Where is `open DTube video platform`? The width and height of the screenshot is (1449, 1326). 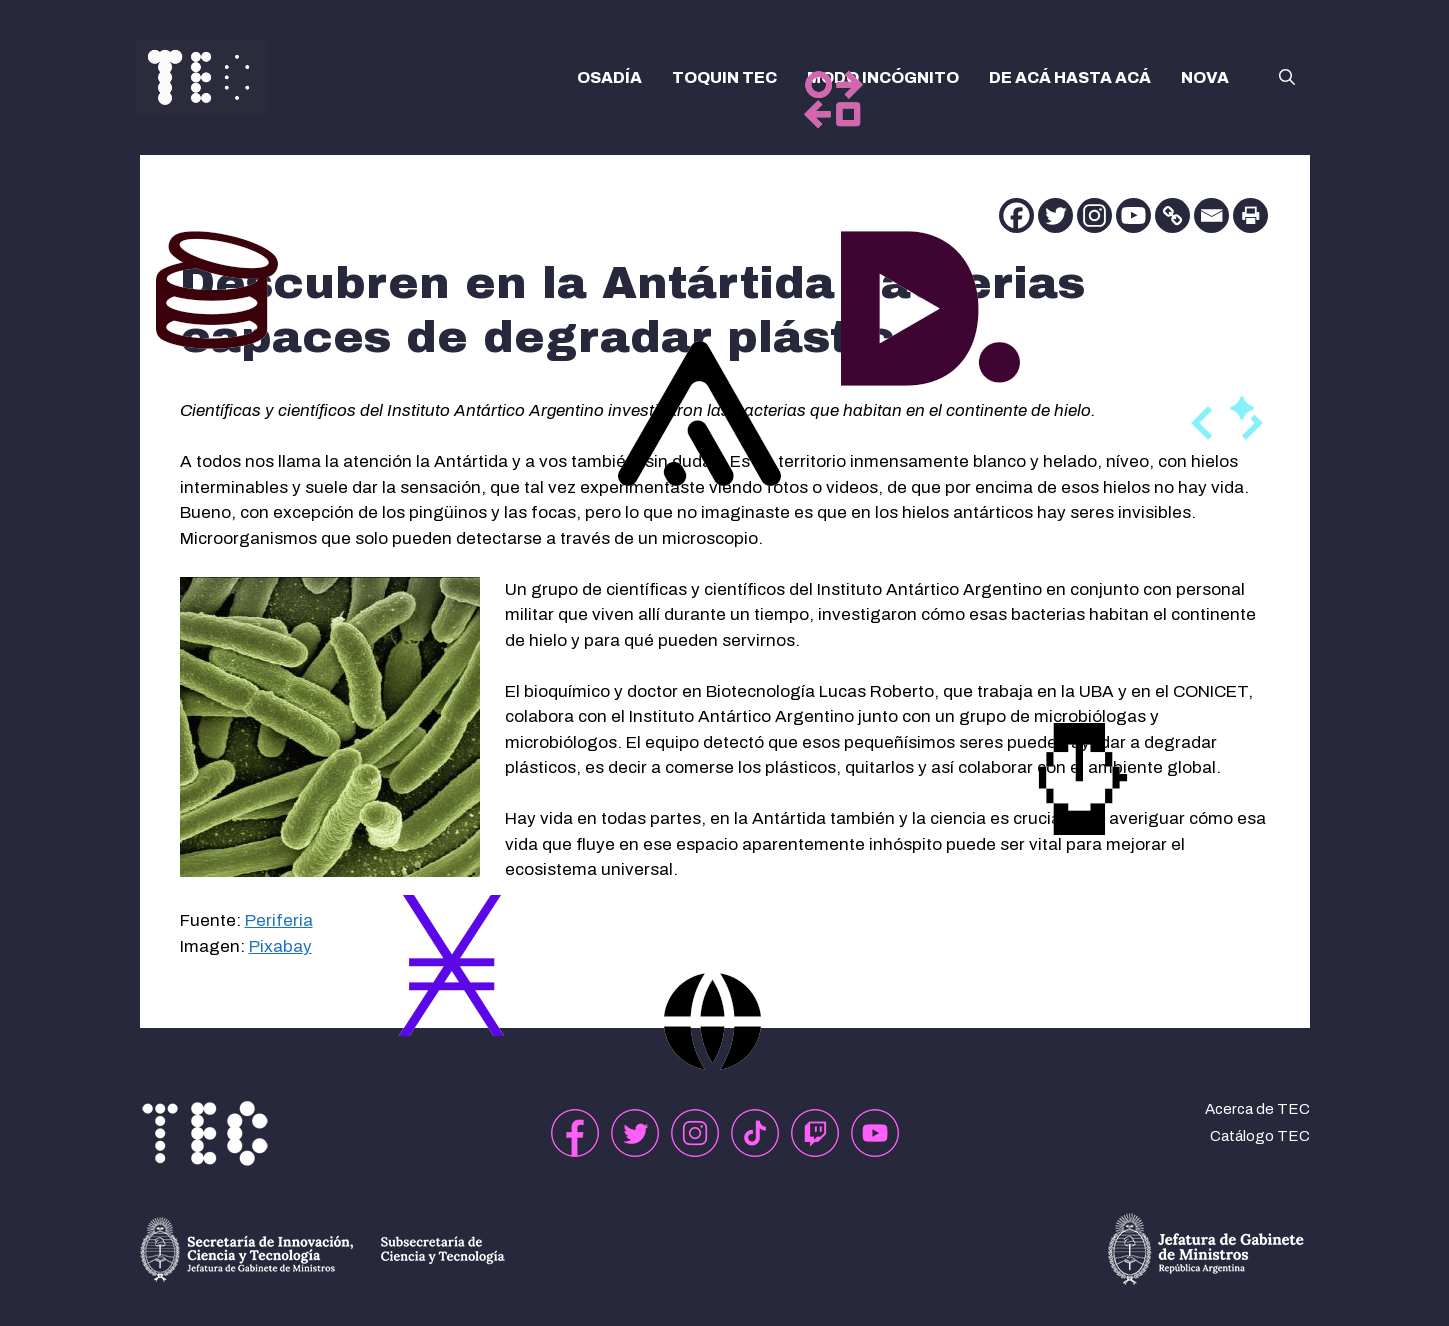 open DTube video platform is located at coordinates (930, 308).